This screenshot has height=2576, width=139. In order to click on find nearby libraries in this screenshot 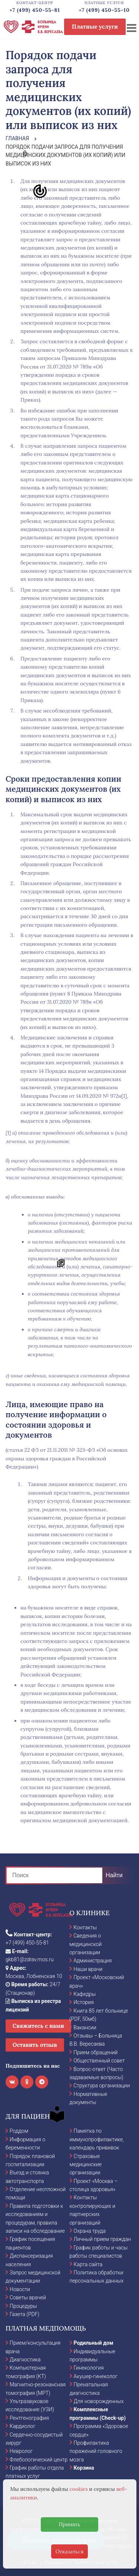, I will do `click(57, 2114)`.